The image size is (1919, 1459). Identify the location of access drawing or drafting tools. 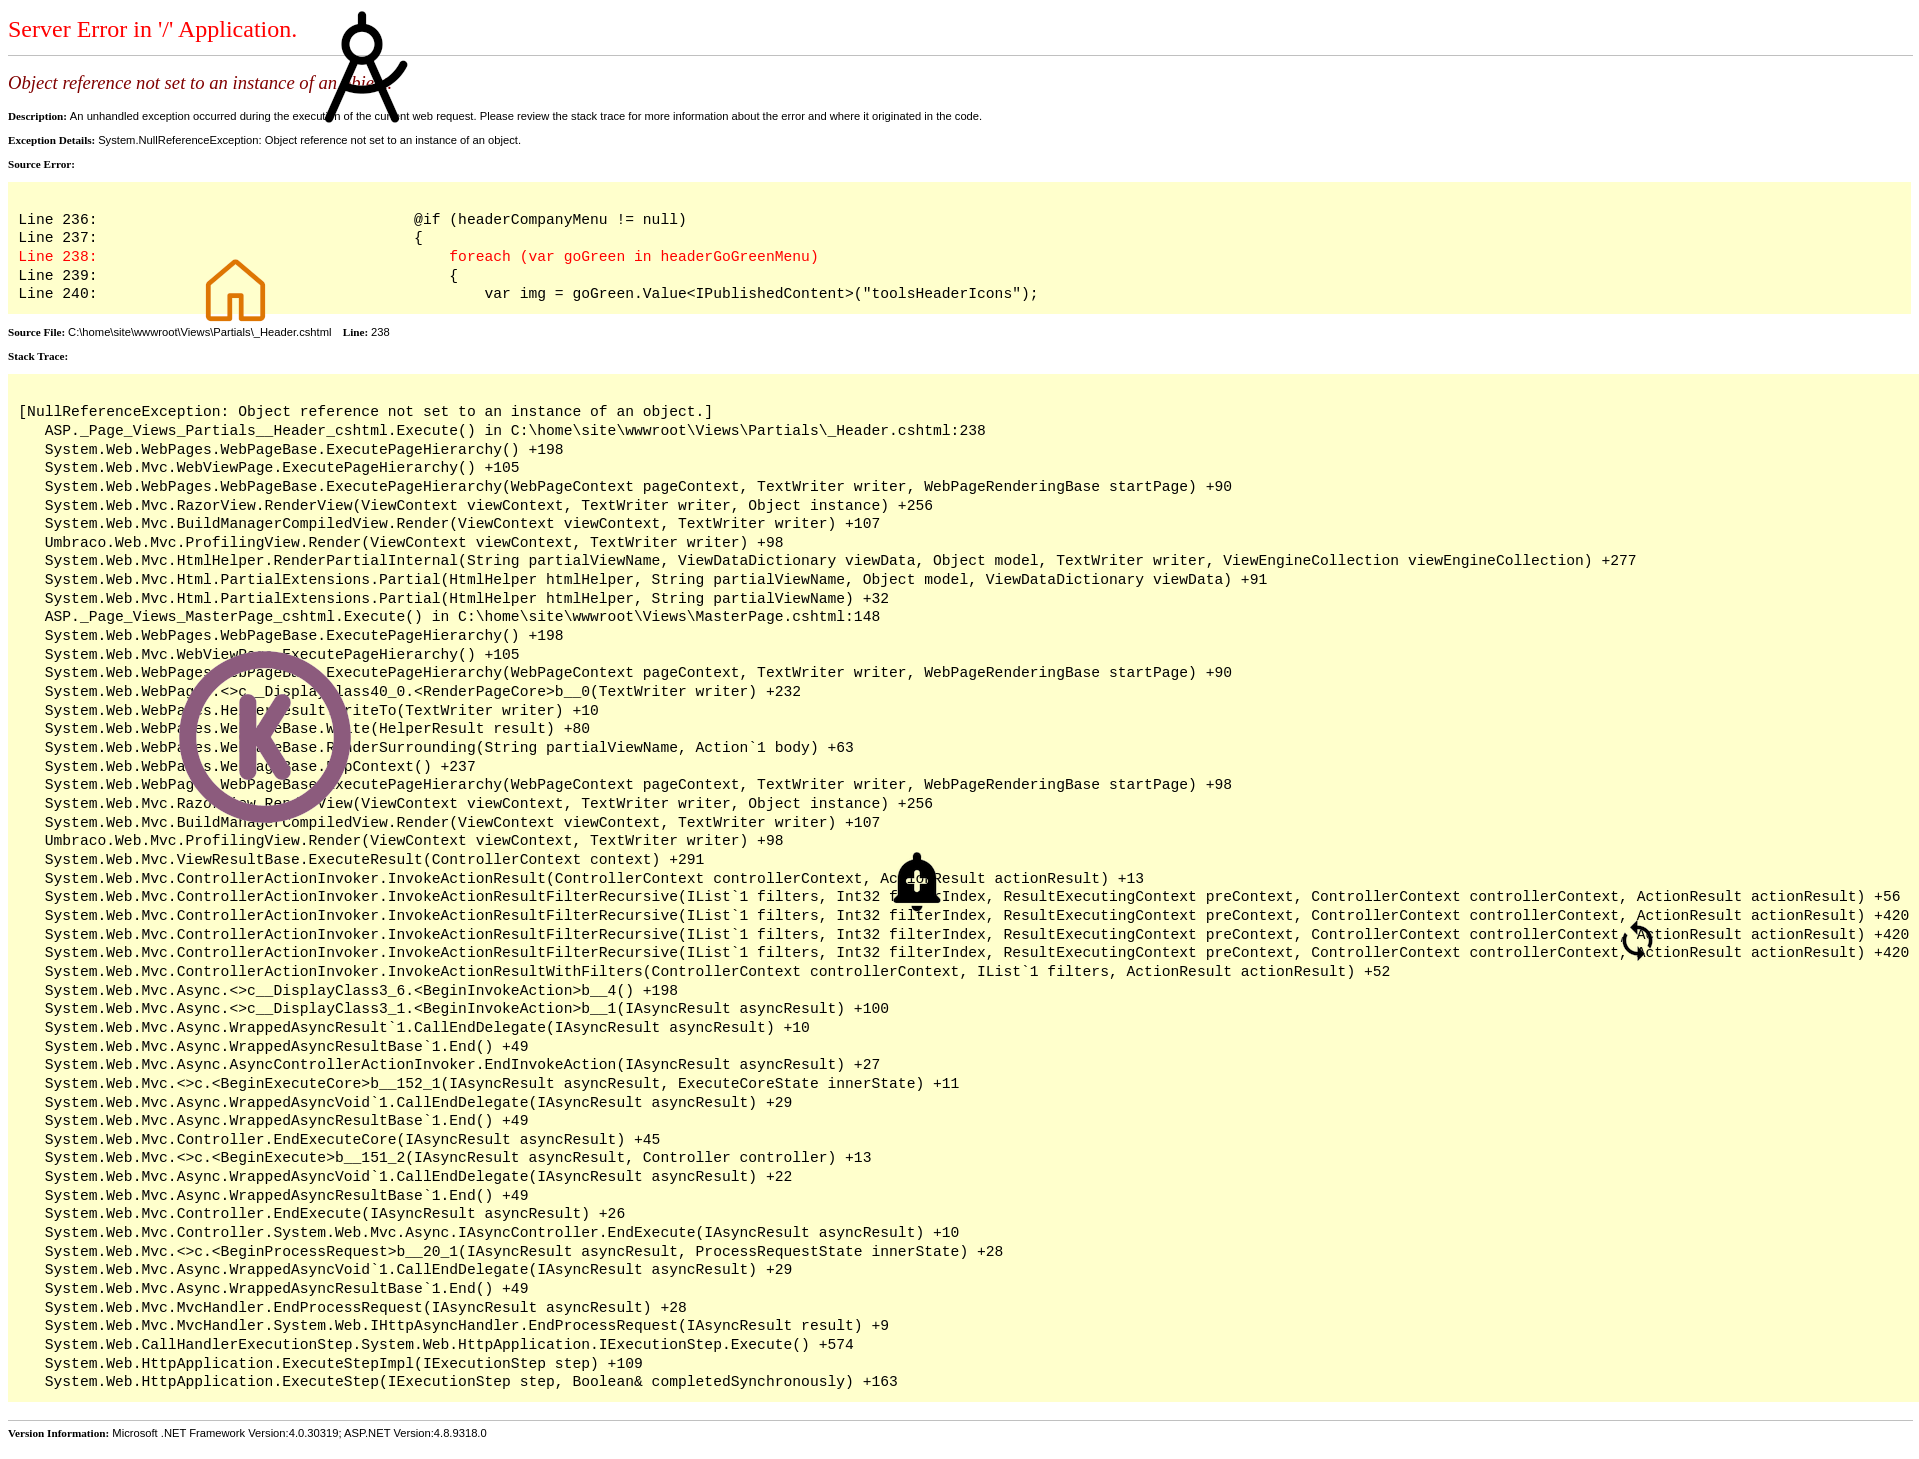
(362, 69).